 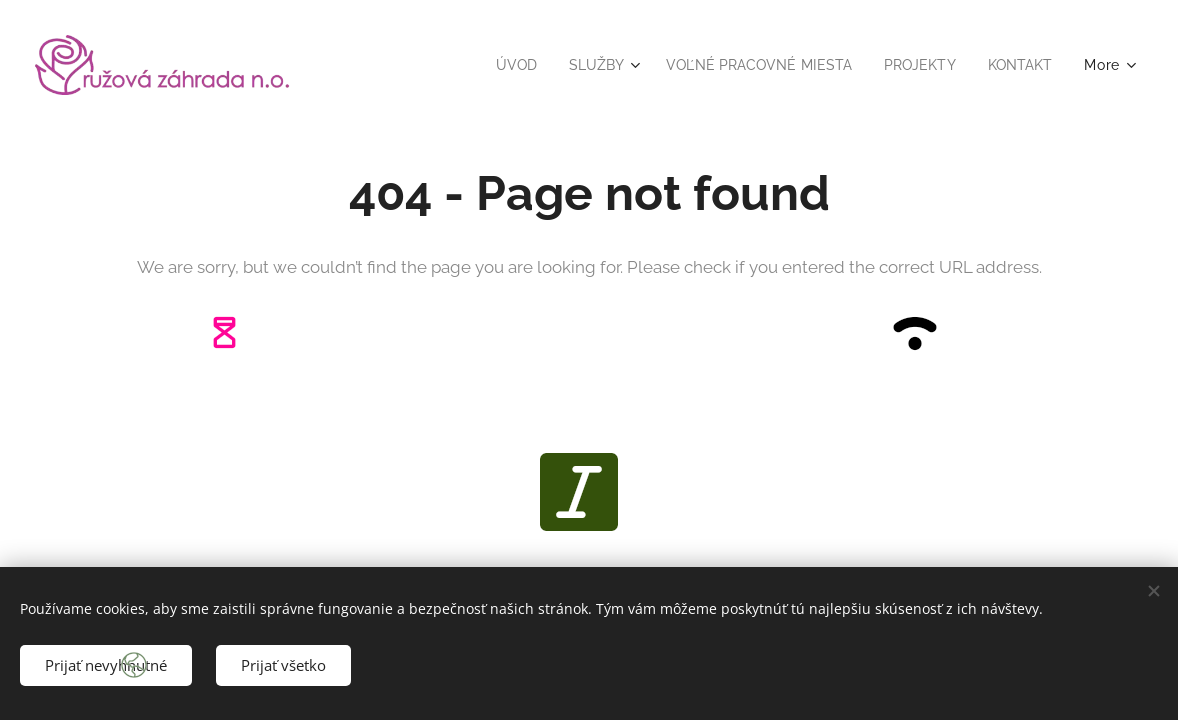 What do you see at coordinates (579, 492) in the screenshot?
I see `apply italic formatting to selected text` at bounding box center [579, 492].